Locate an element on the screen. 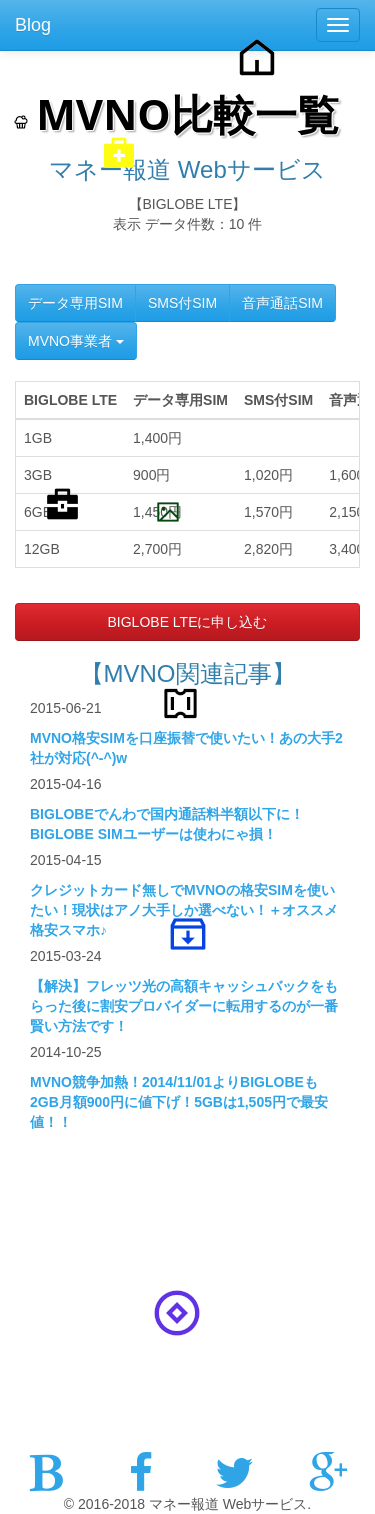  access health or medical resources is located at coordinates (119, 154).